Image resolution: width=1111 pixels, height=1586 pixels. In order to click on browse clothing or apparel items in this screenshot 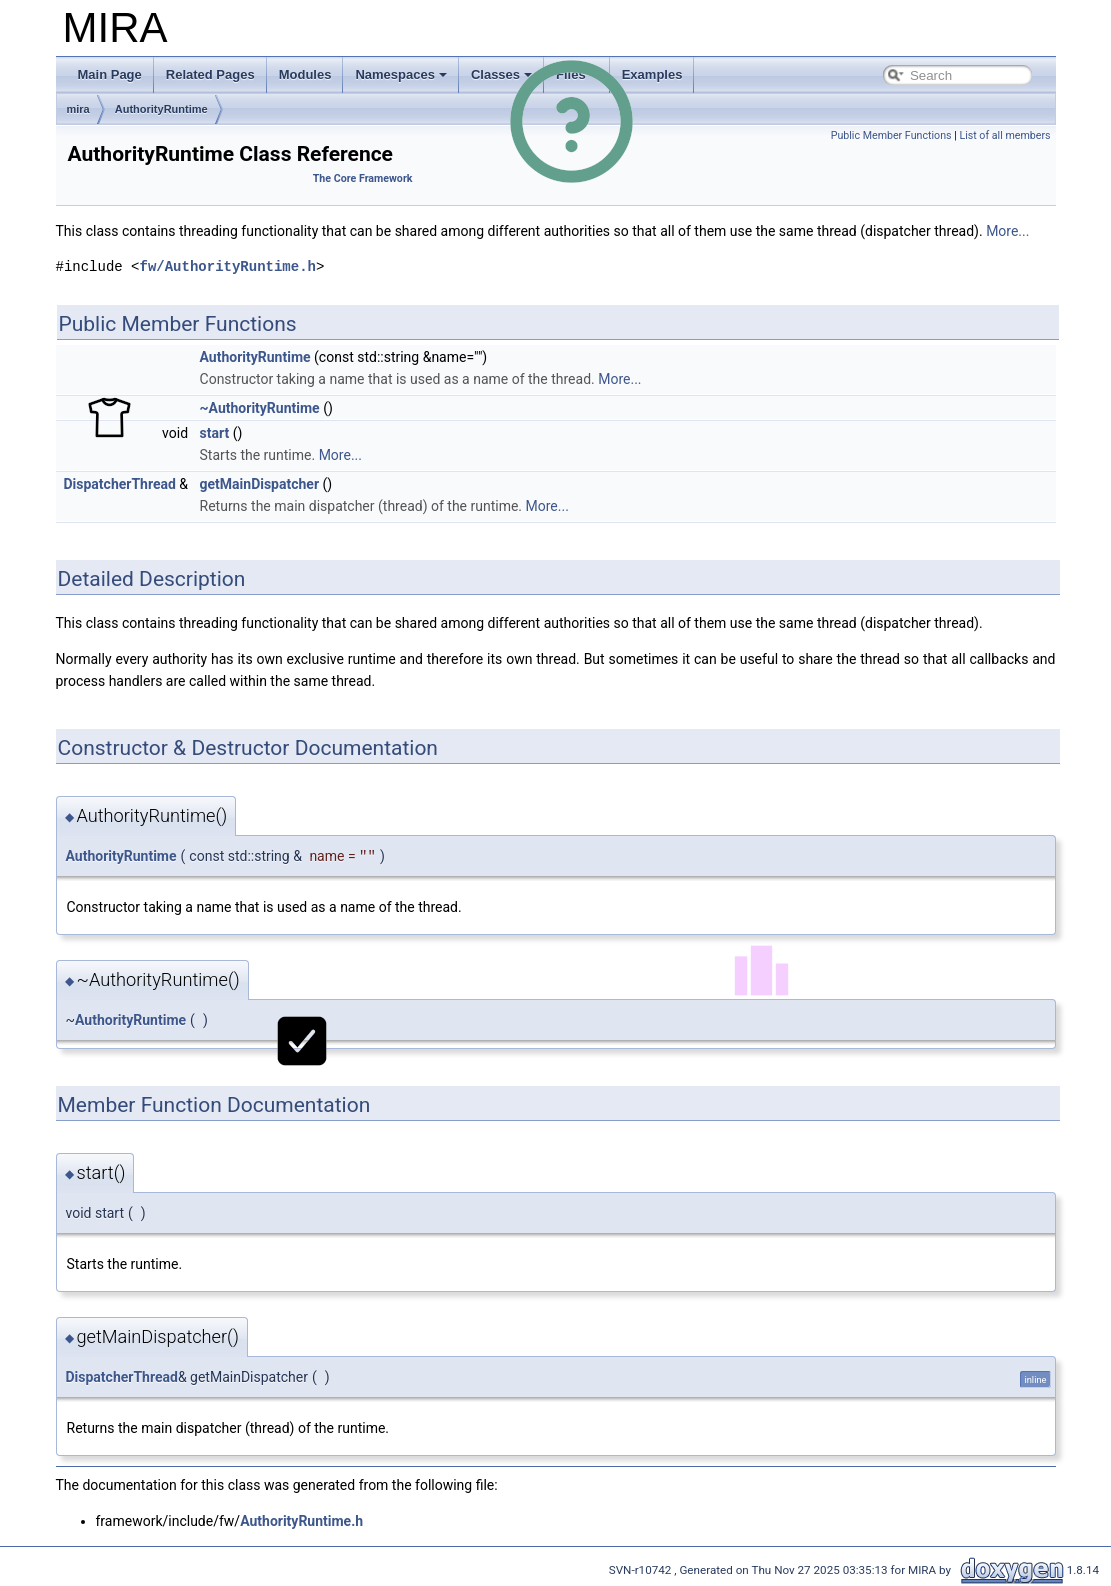, I will do `click(109, 417)`.